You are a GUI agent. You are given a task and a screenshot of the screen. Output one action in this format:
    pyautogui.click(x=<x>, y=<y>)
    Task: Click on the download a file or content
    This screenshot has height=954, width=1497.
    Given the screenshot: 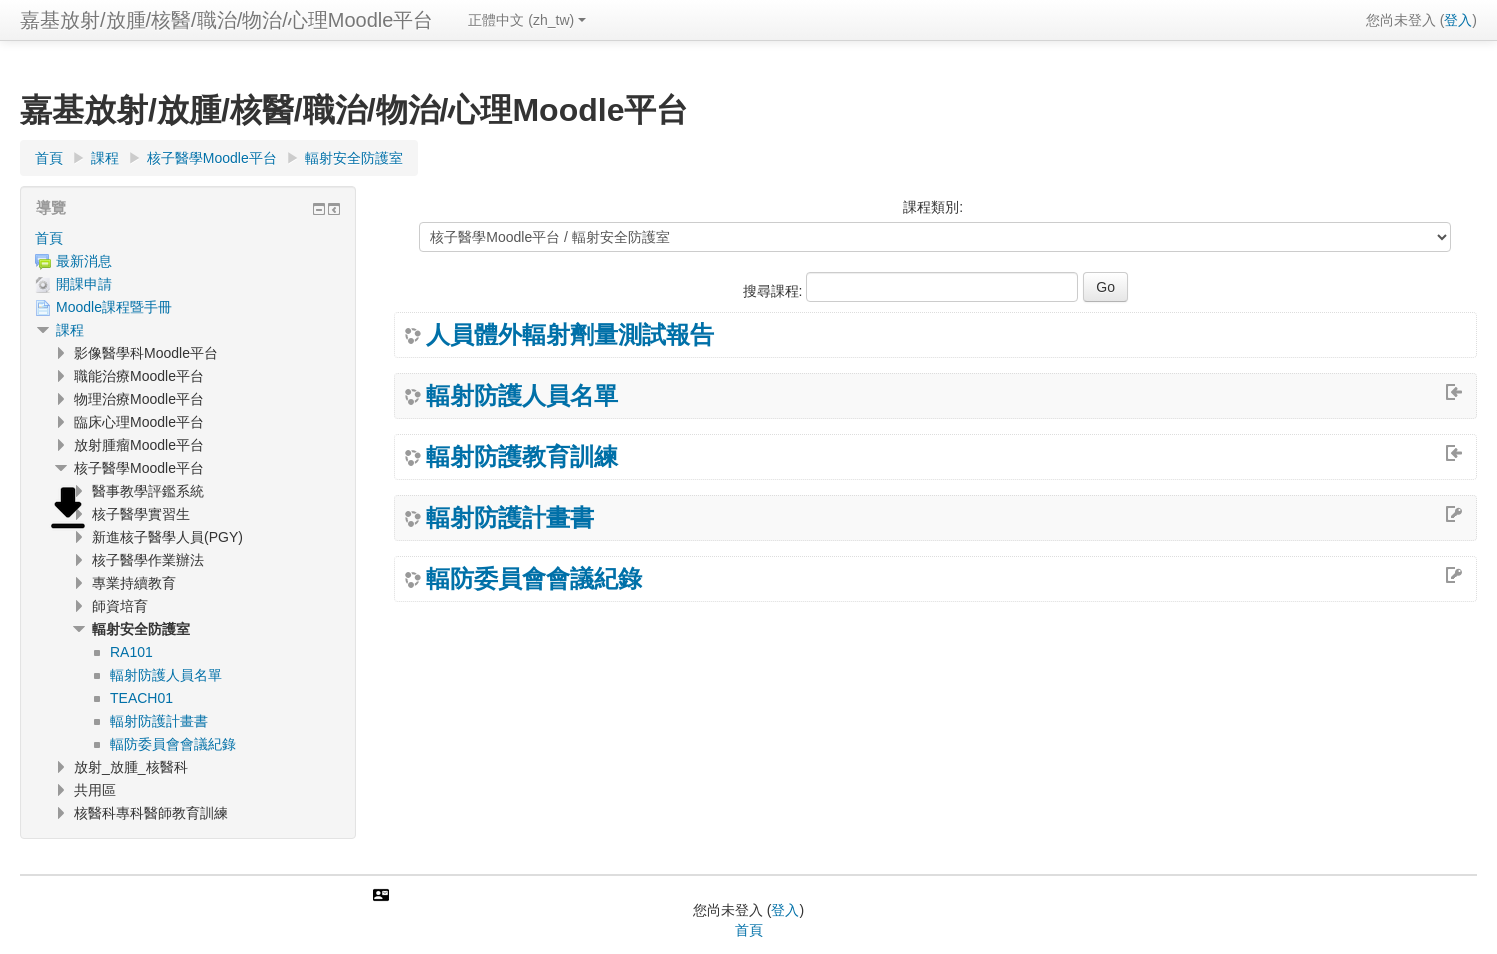 What is the action you would take?
    pyautogui.click(x=68, y=509)
    